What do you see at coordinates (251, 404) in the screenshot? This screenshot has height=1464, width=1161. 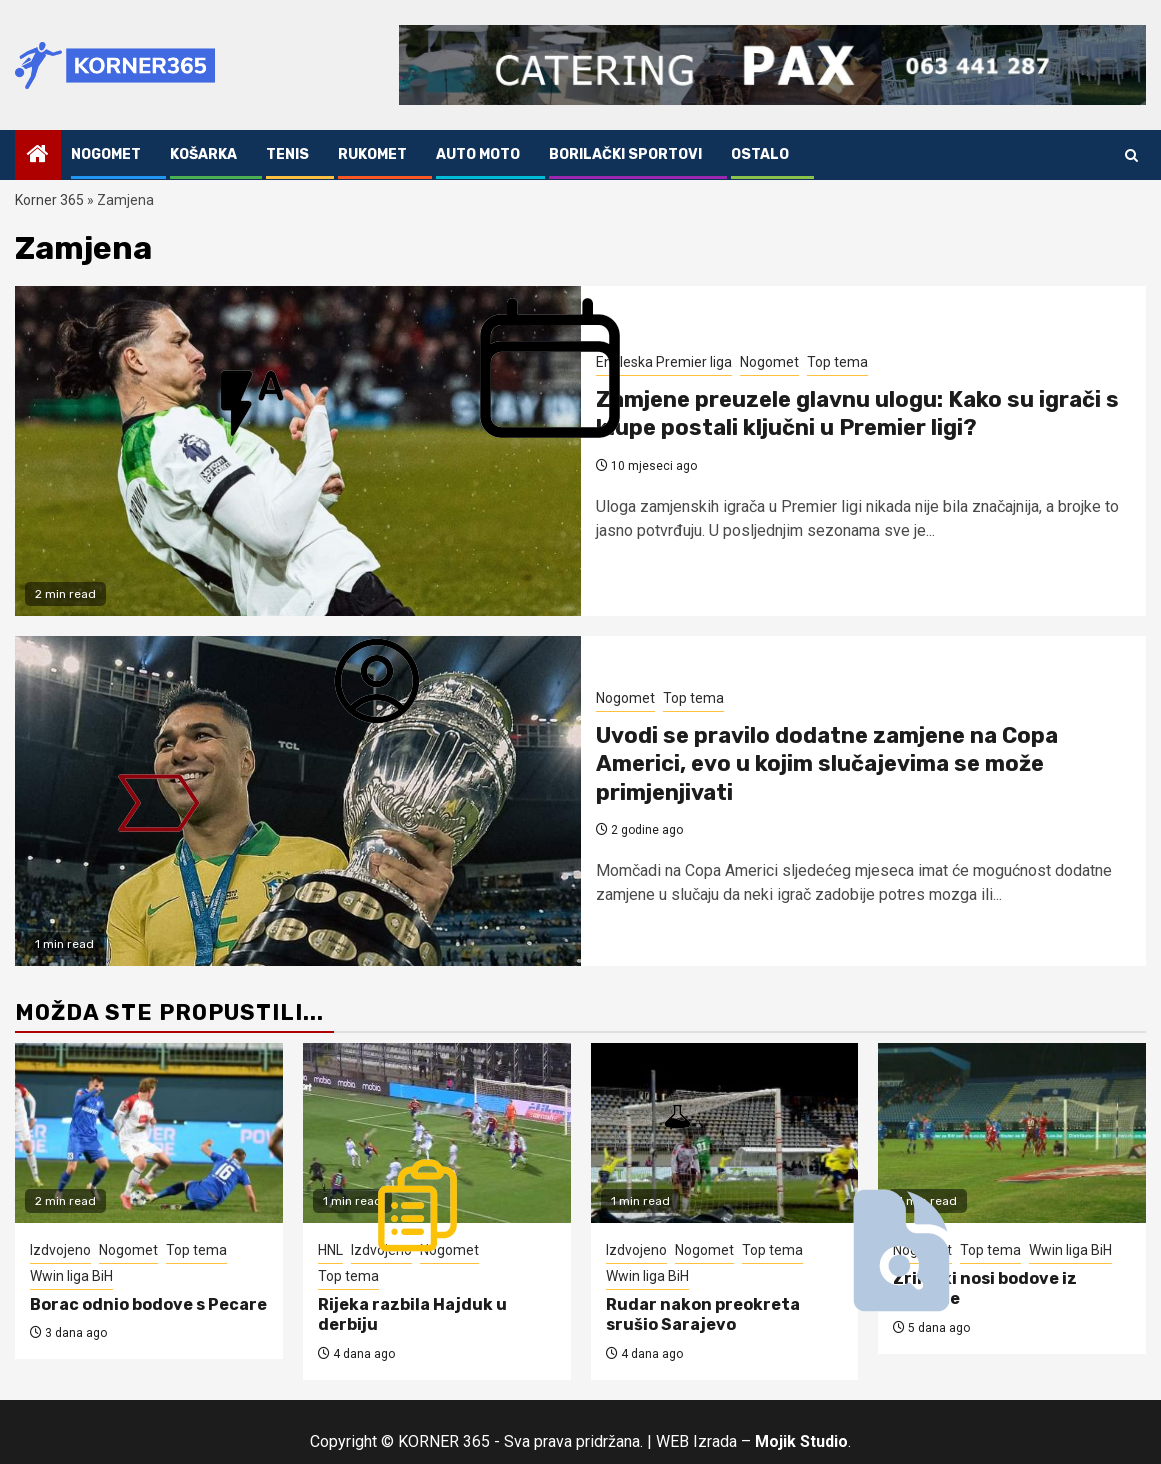 I see `enable automatic flash mode for camera` at bounding box center [251, 404].